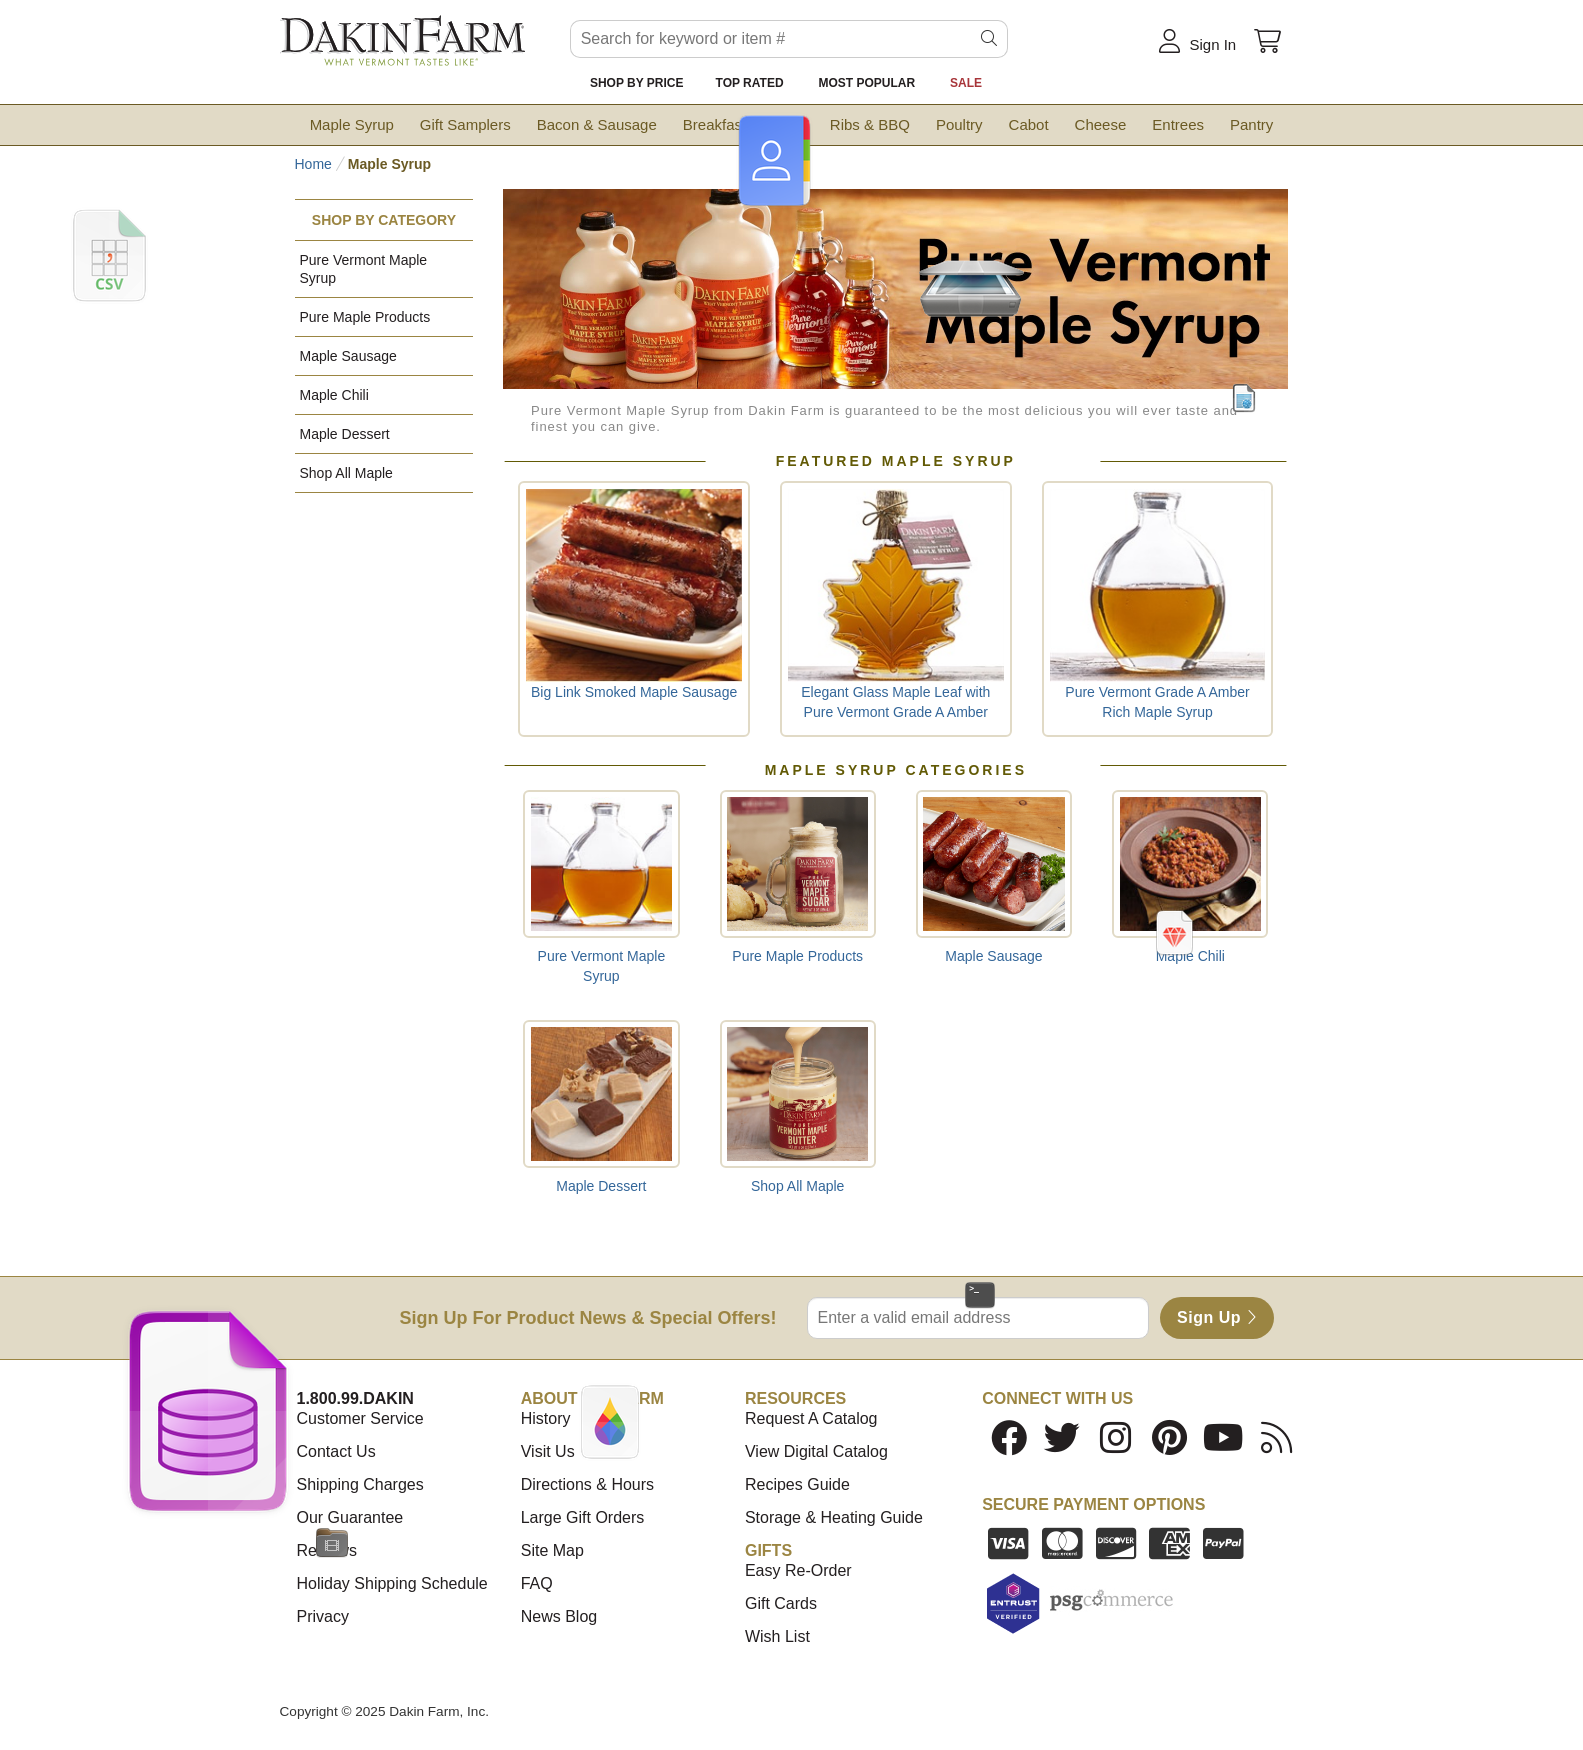  What do you see at coordinates (610, 1422) in the screenshot?
I see `an ICC color profile file` at bounding box center [610, 1422].